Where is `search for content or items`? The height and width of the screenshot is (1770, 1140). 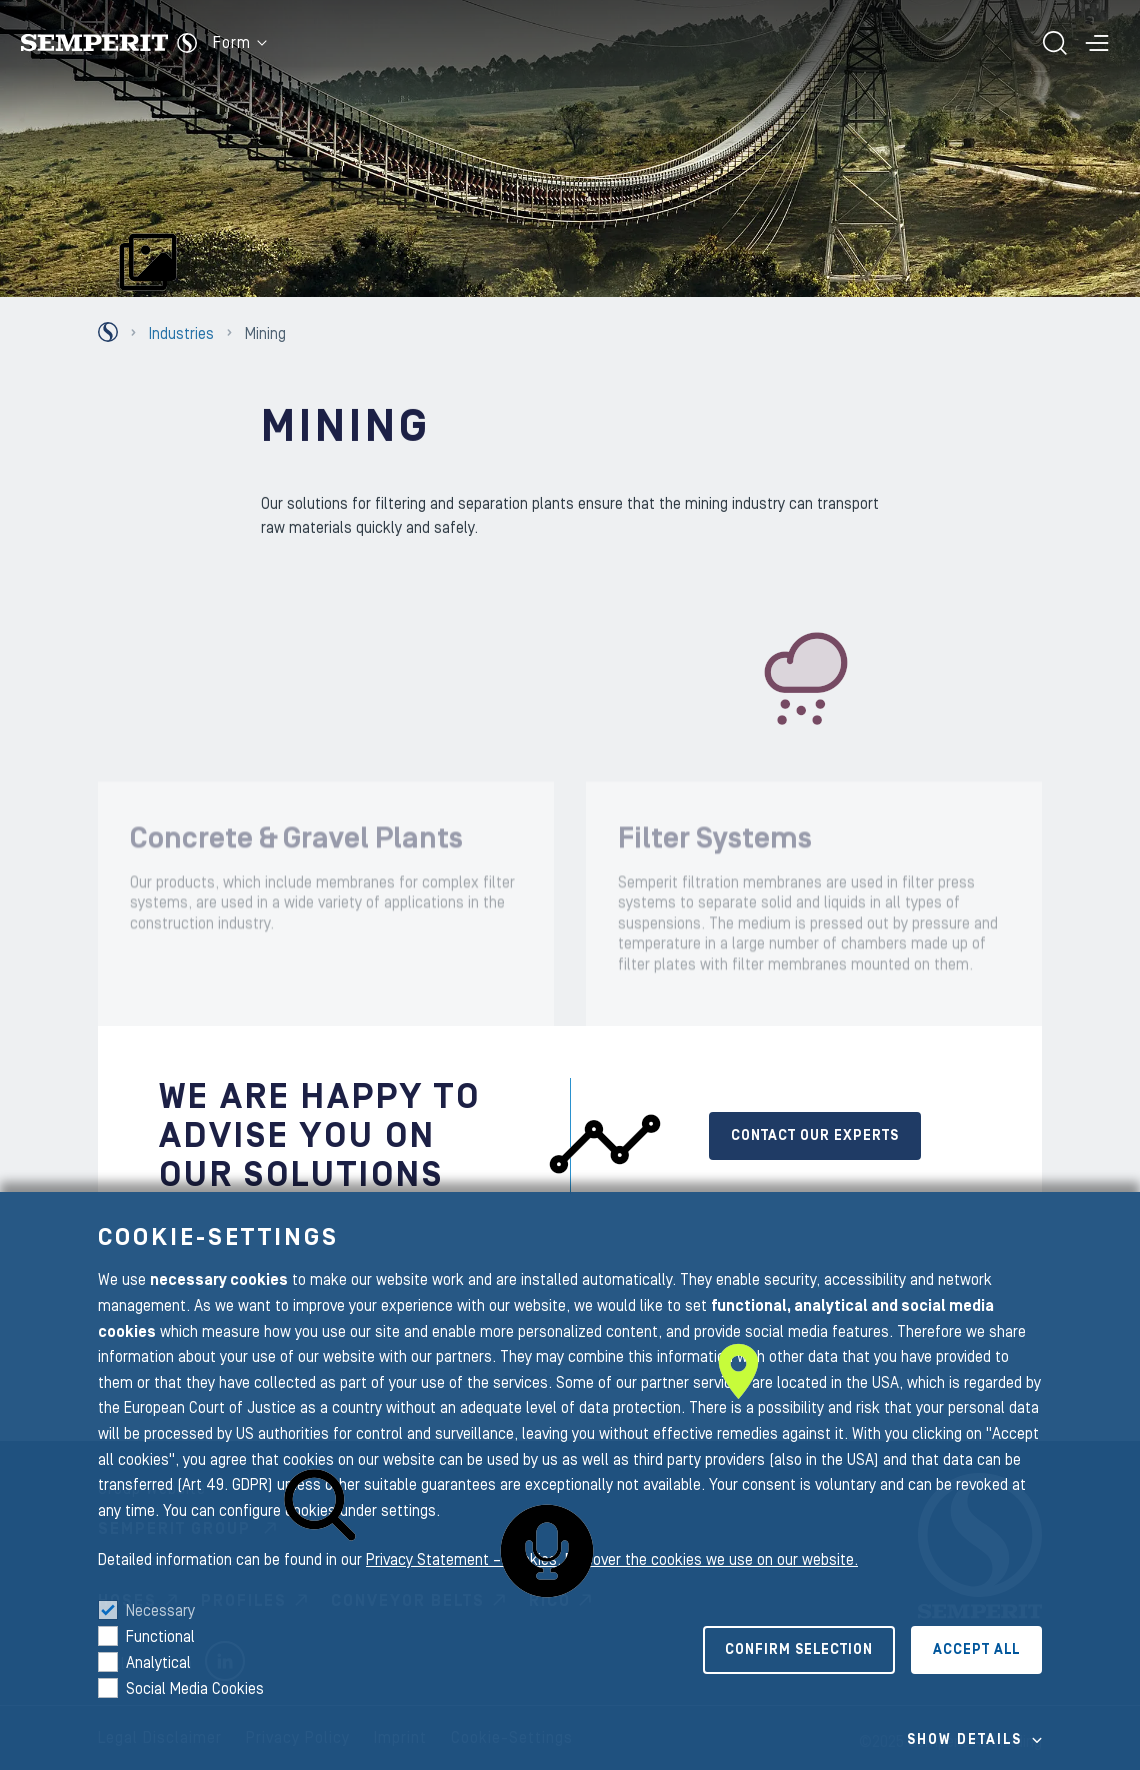 search for content or items is located at coordinates (320, 1505).